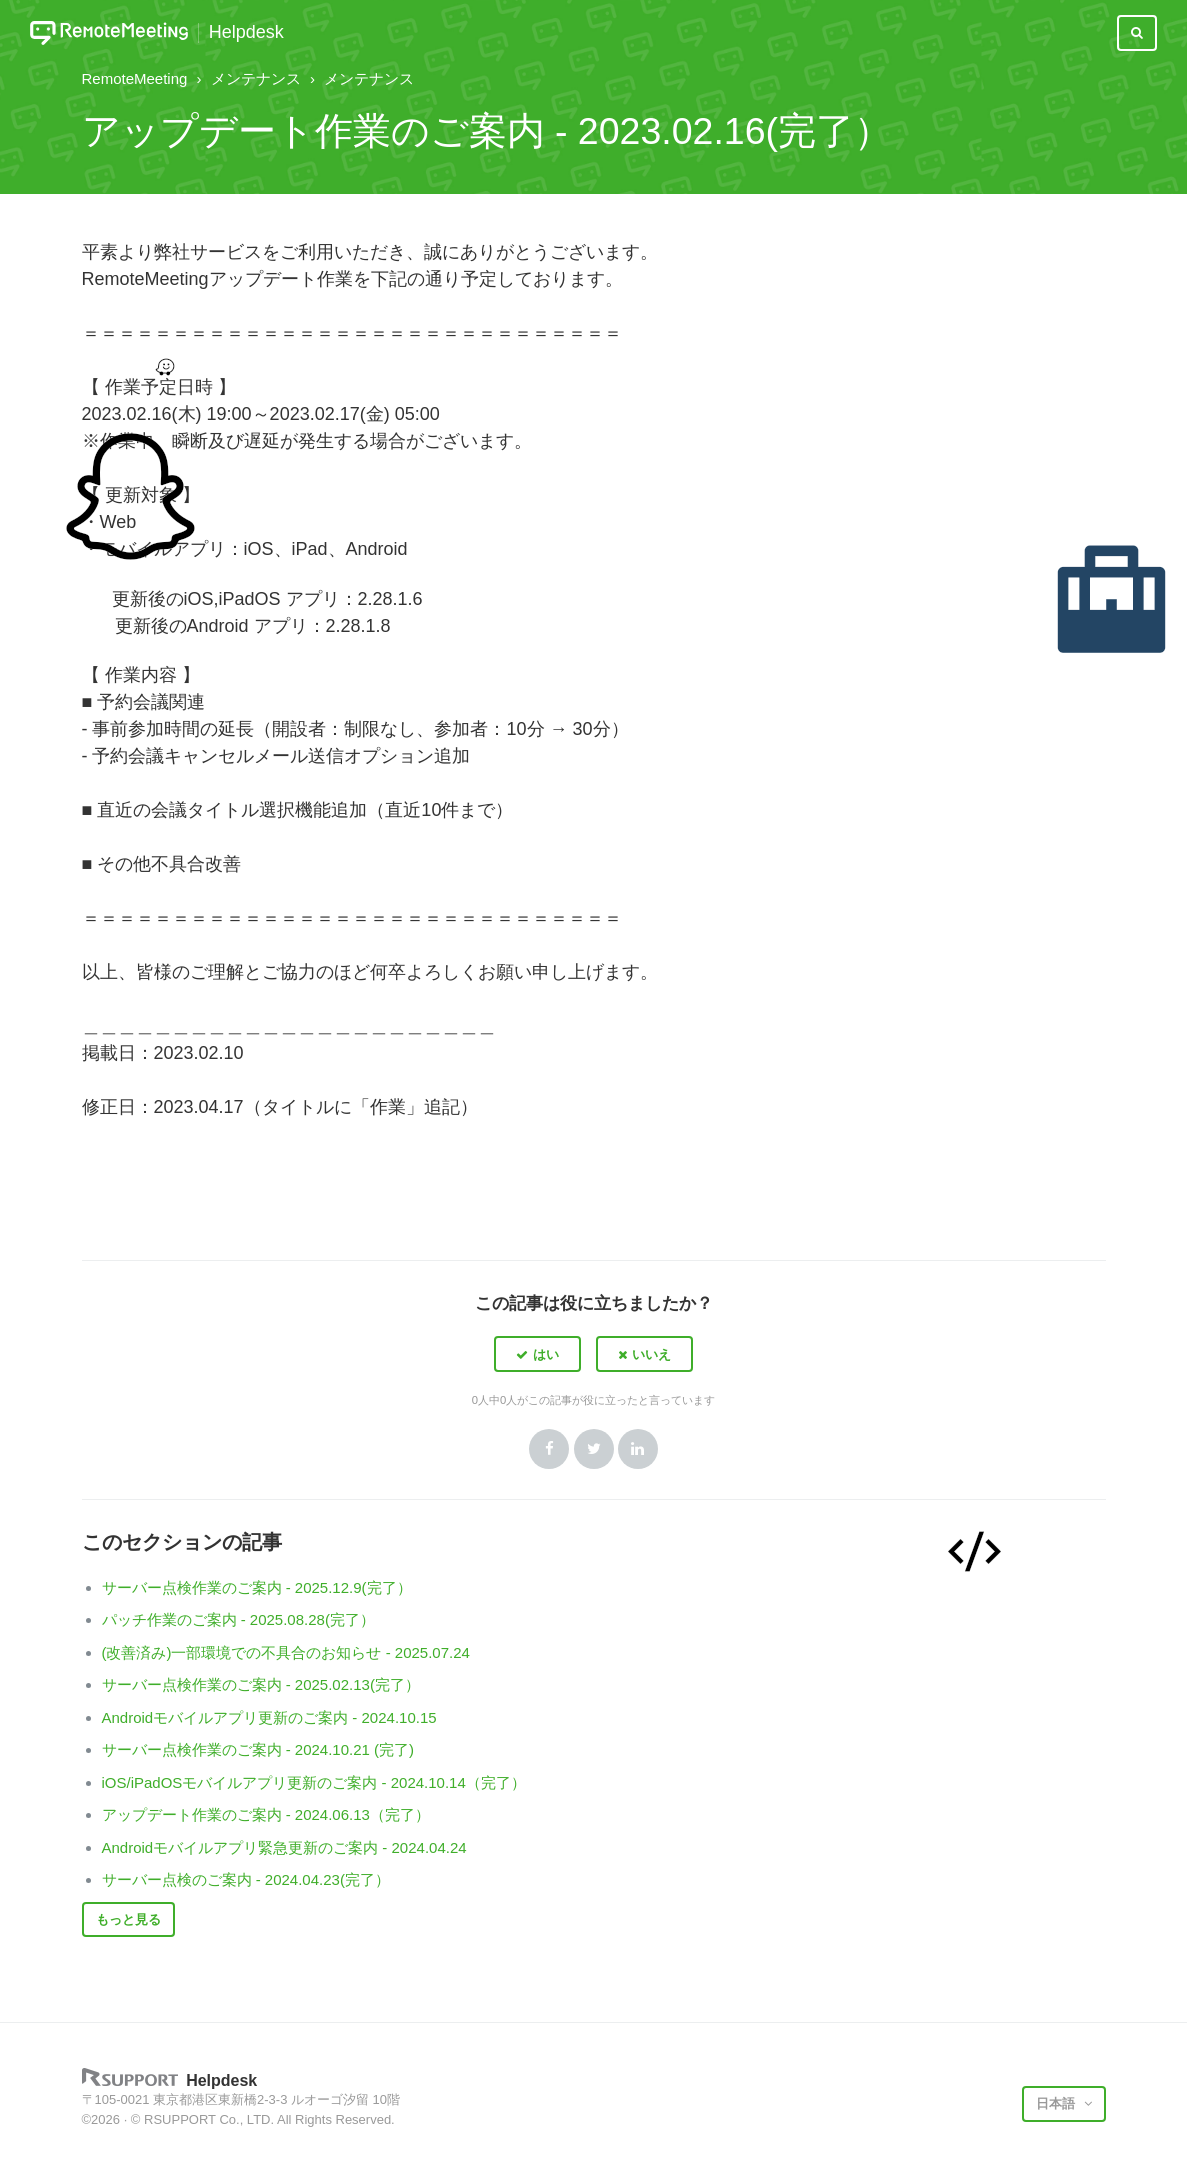 The width and height of the screenshot is (1187, 2162). What do you see at coordinates (165, 367) in the screenshot?
I see `open Waze navigation app` at bounding box center [165, 367].